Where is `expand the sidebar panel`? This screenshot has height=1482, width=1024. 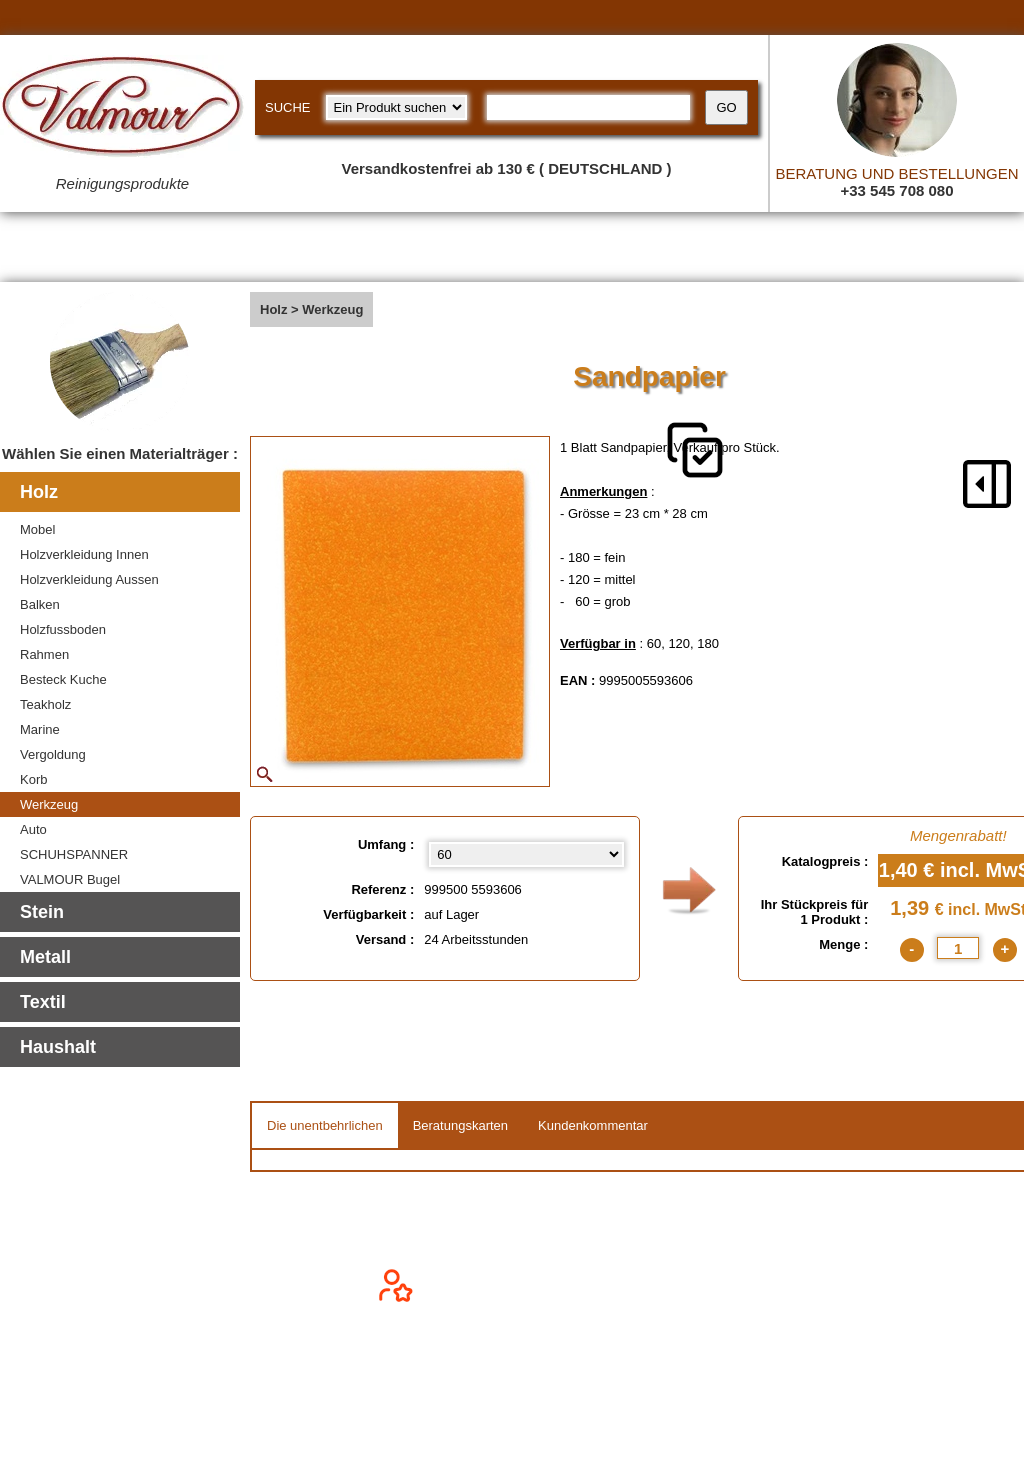 expand the sidebar panel is located at coordinates (987, 484).